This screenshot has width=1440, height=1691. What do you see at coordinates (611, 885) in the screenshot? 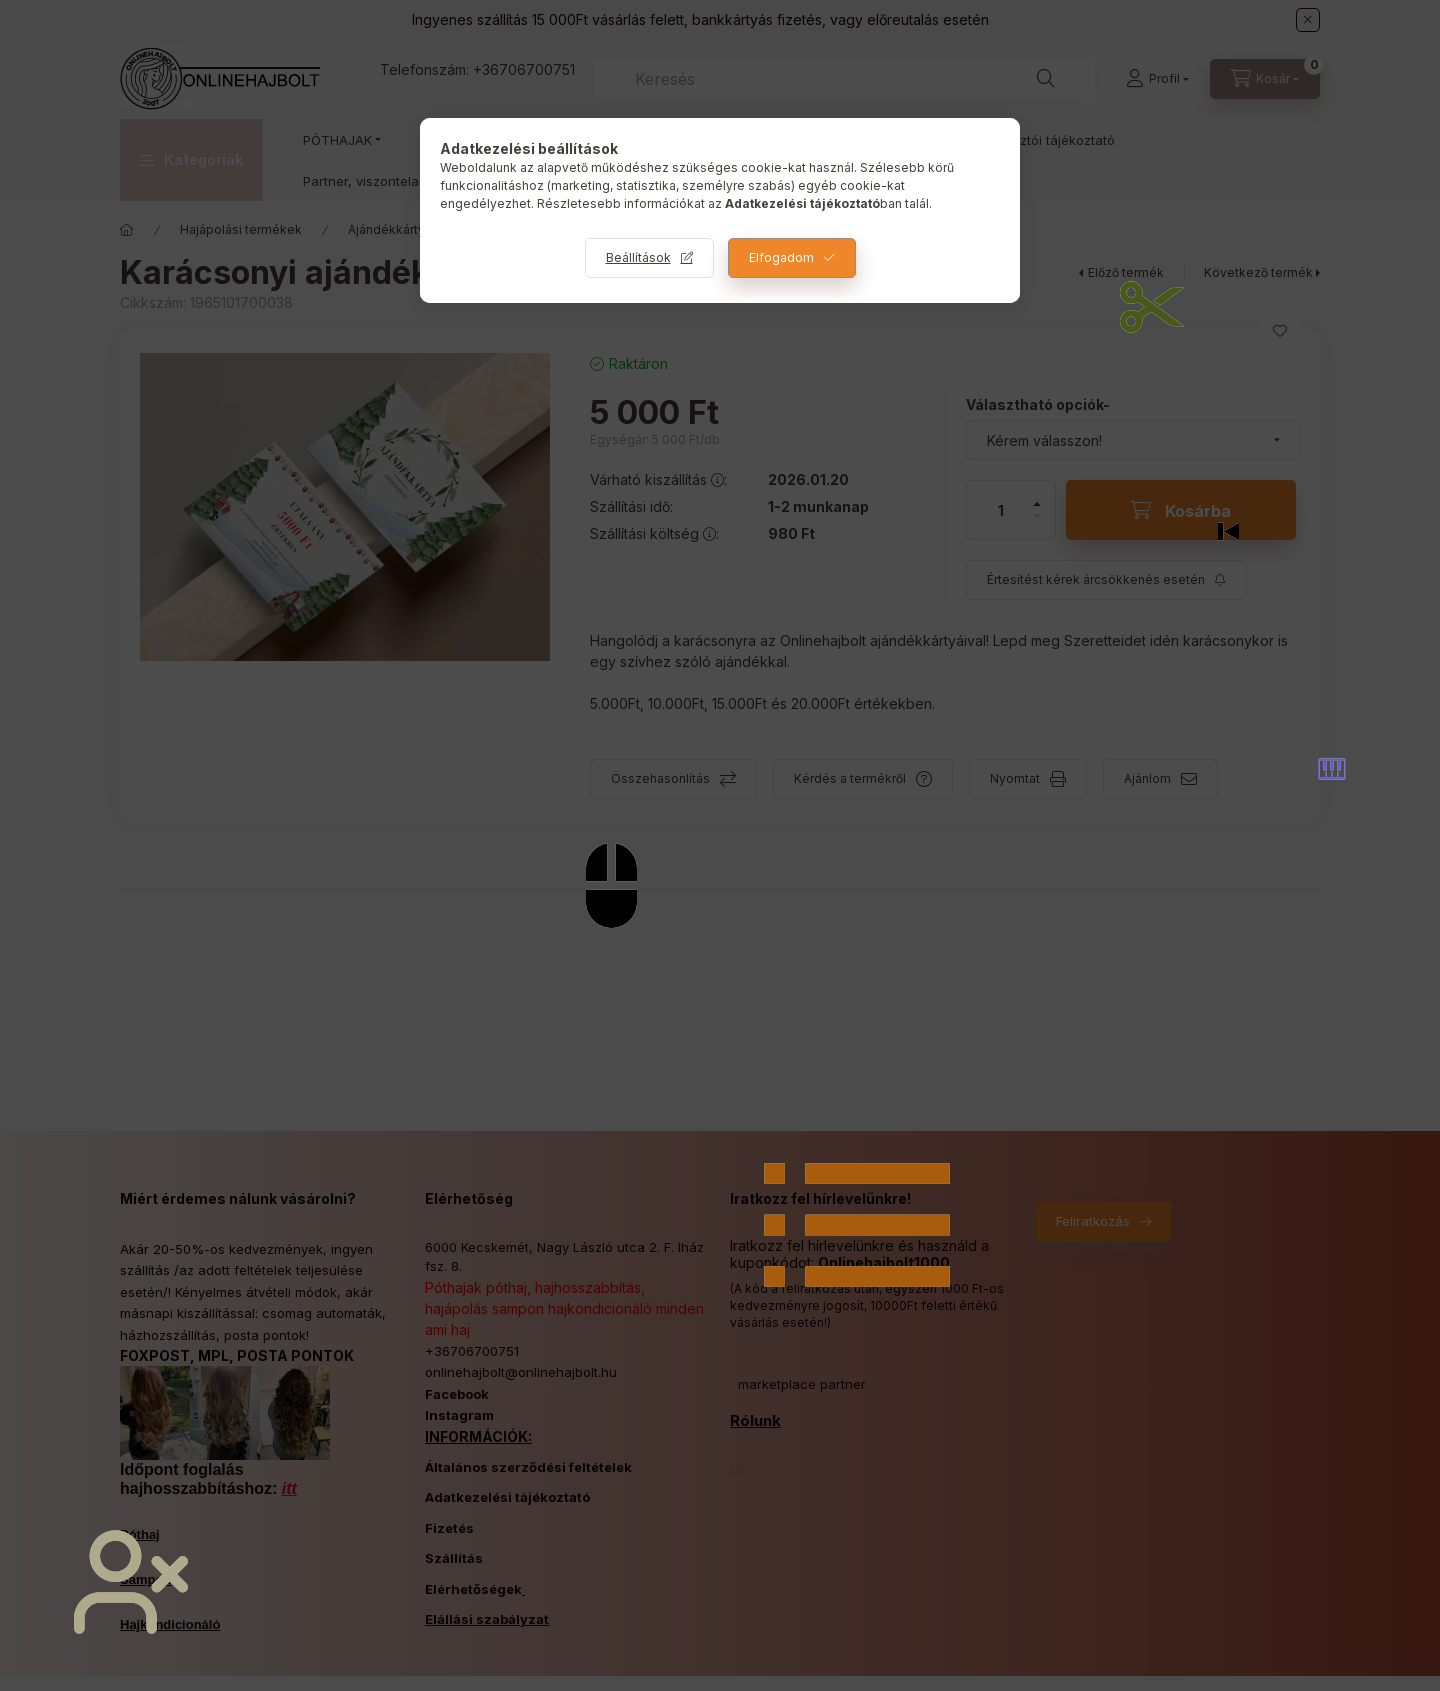
I see `indicates mouse input is available or required` at bounding box center [611, 885].